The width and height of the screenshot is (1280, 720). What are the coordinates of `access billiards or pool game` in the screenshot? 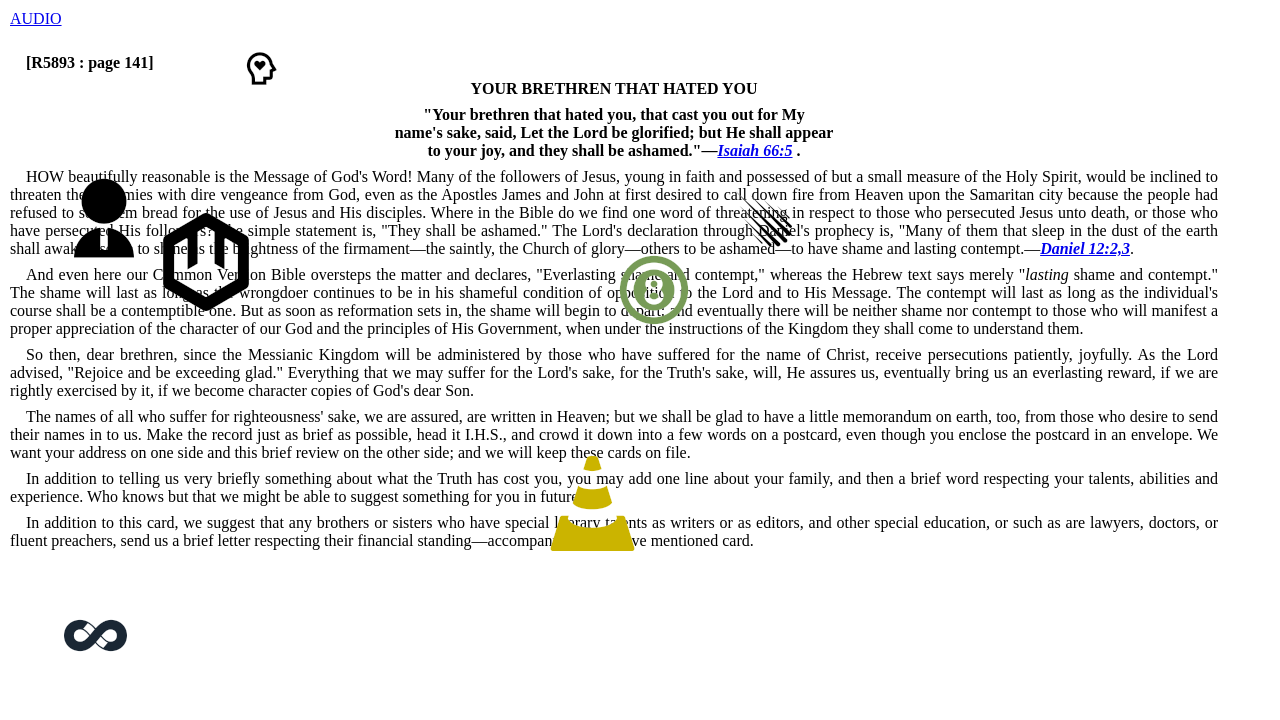 It's located at (654, 290).